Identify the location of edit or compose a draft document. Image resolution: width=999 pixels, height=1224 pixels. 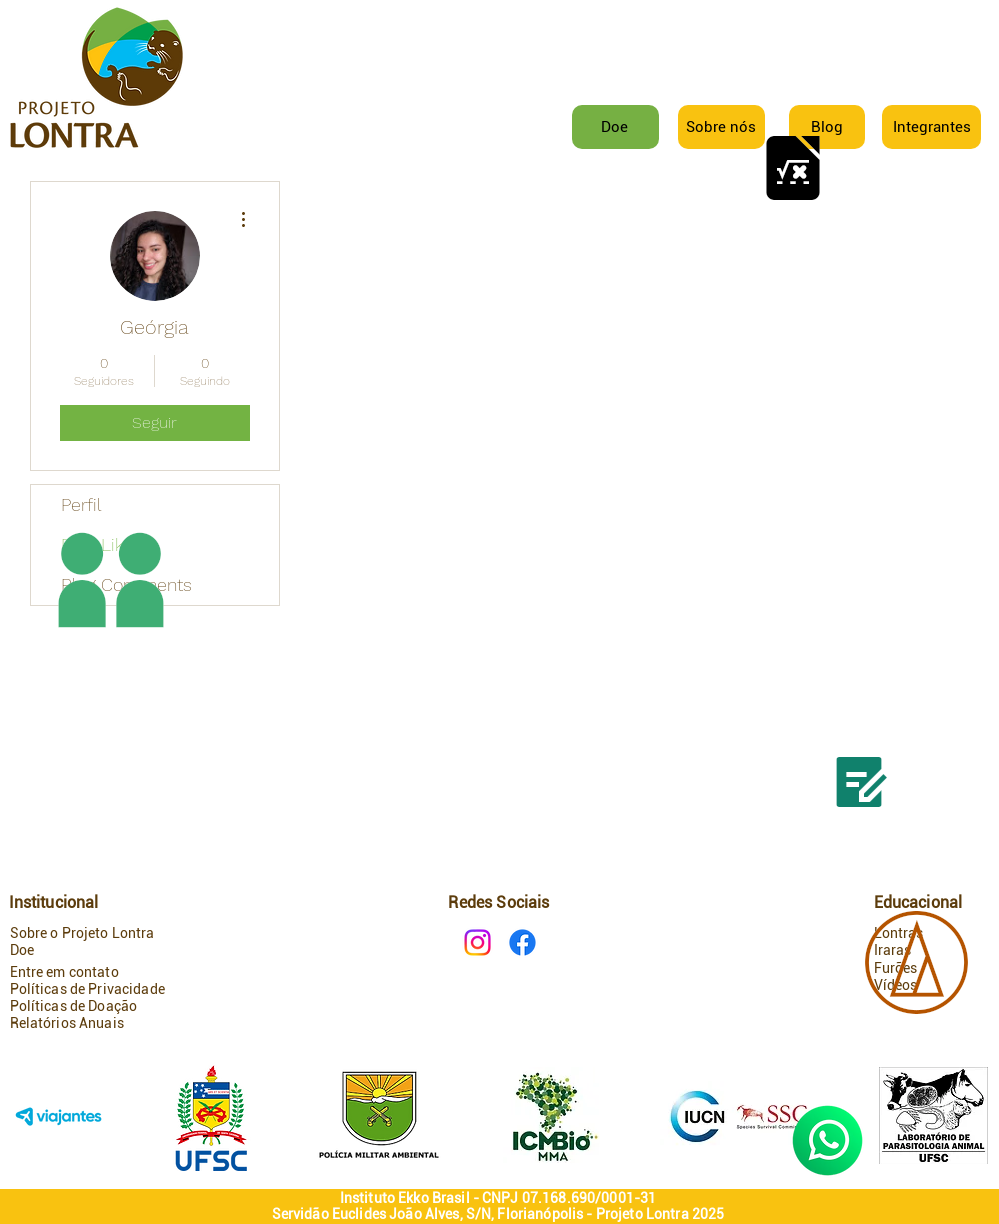
(859, 782).